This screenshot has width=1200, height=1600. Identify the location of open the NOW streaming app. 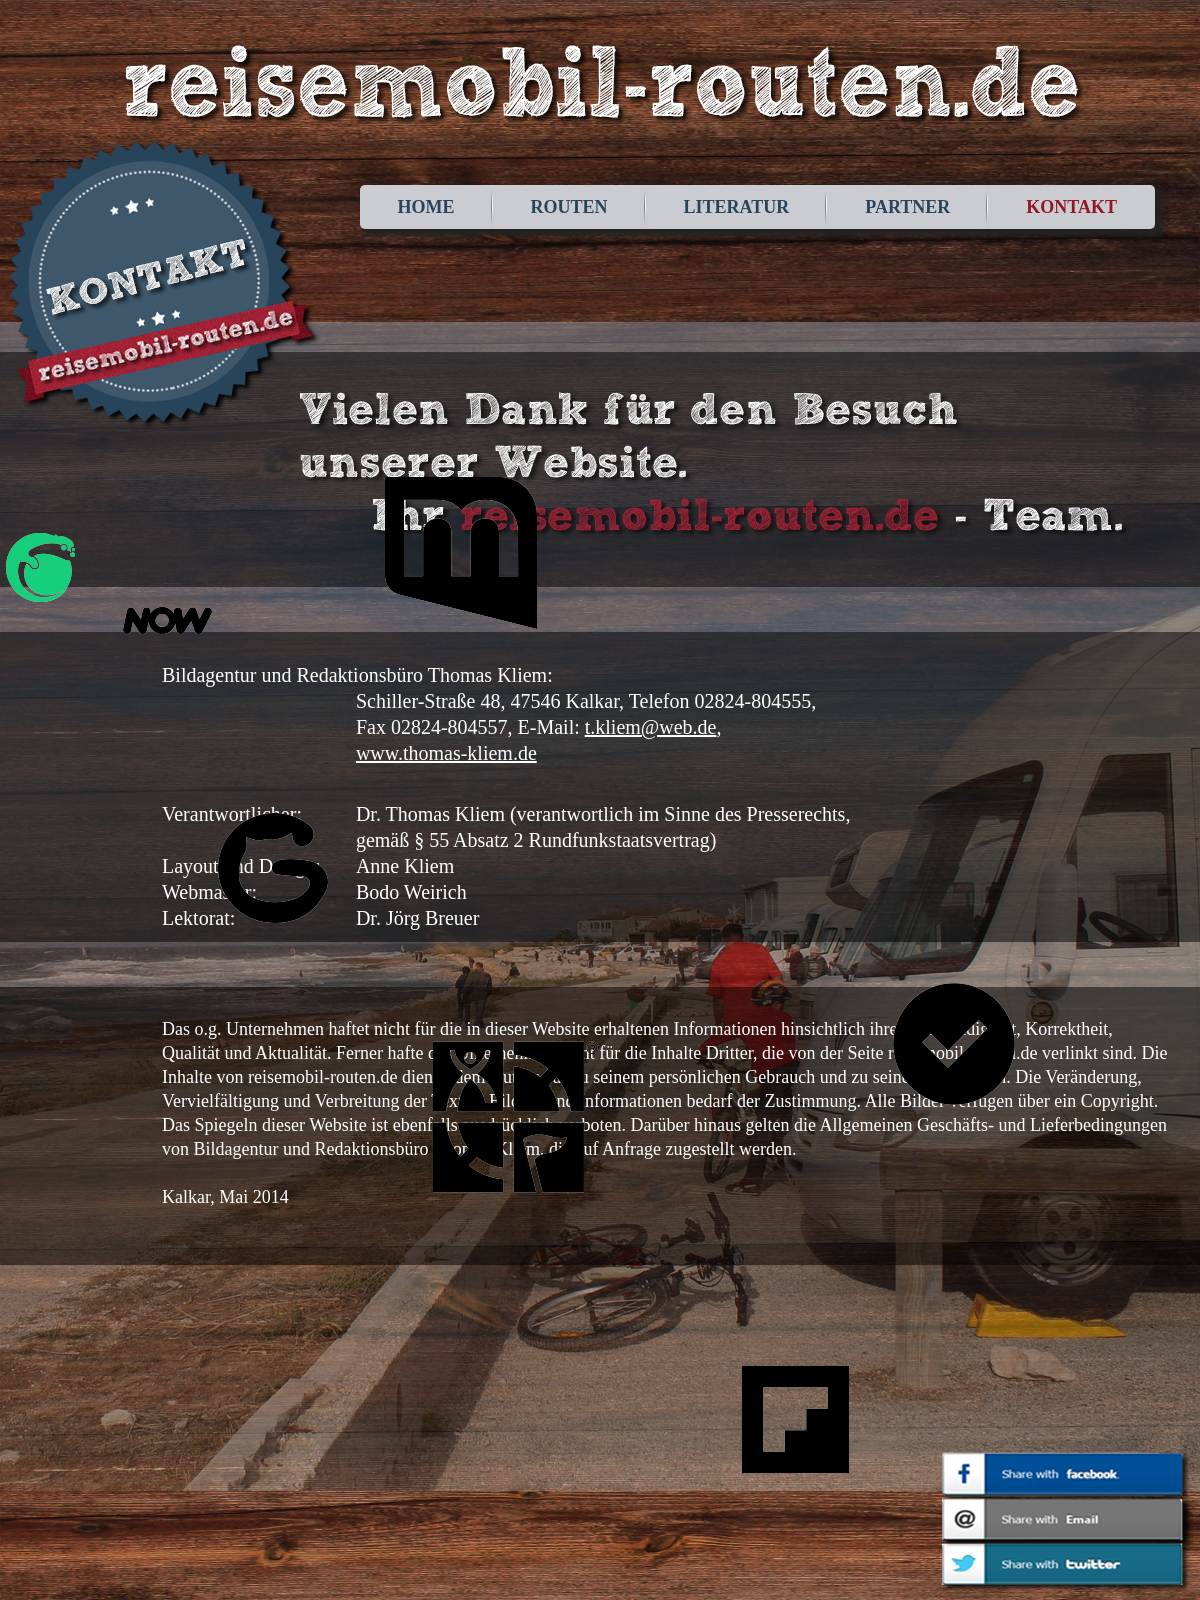
(167, 620).